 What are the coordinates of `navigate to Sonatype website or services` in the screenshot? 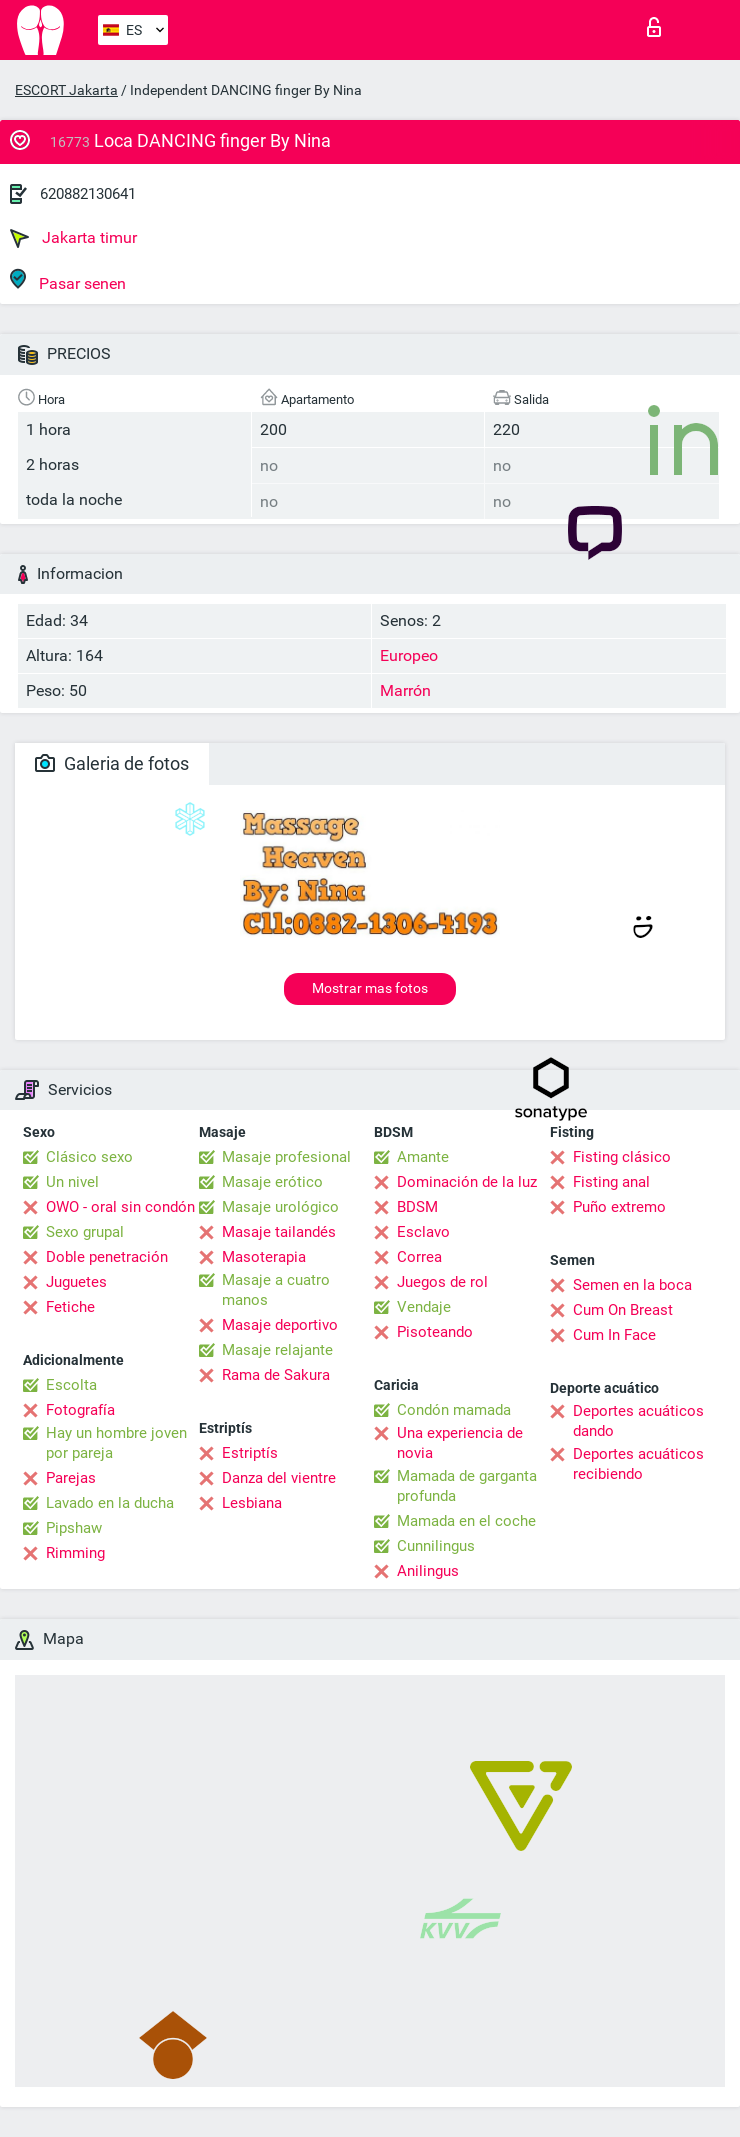 It's located at (551, 1089).